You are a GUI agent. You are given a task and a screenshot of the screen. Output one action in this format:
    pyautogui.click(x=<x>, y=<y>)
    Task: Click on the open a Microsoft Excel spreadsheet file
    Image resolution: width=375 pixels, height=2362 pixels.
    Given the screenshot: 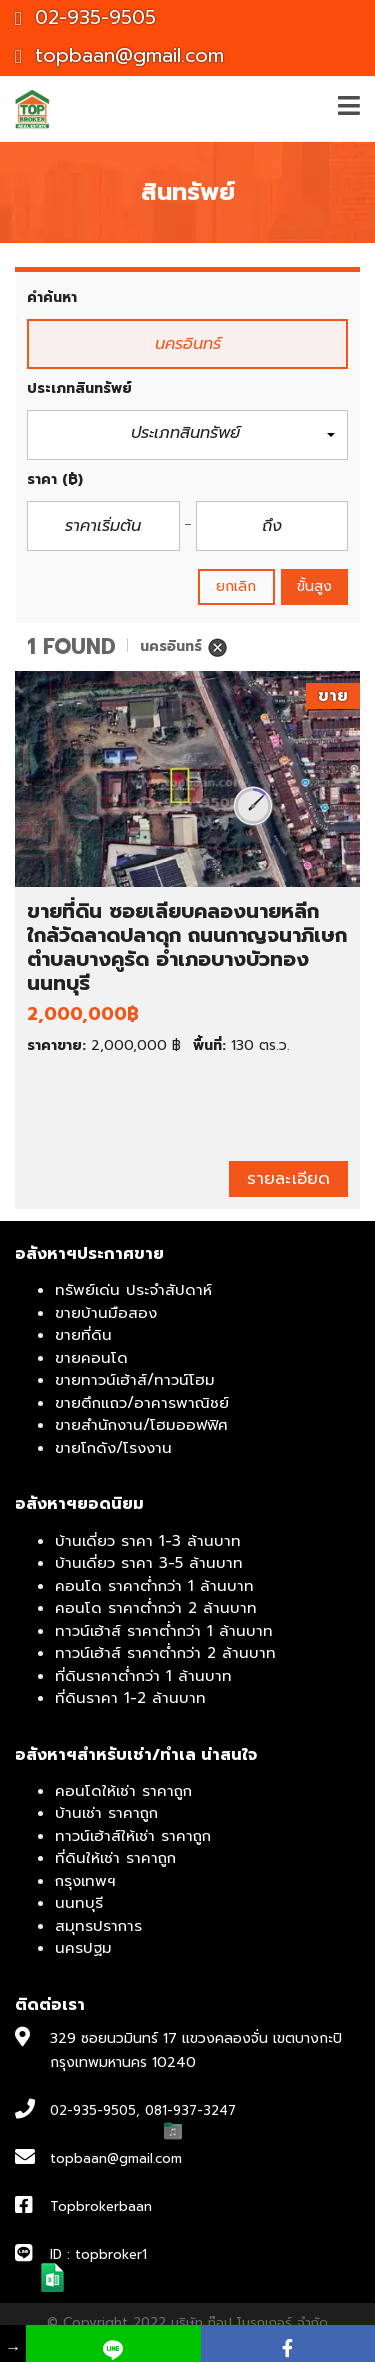 What is the action you would take?
    pyautogui.click(x=52, y=2277)
    